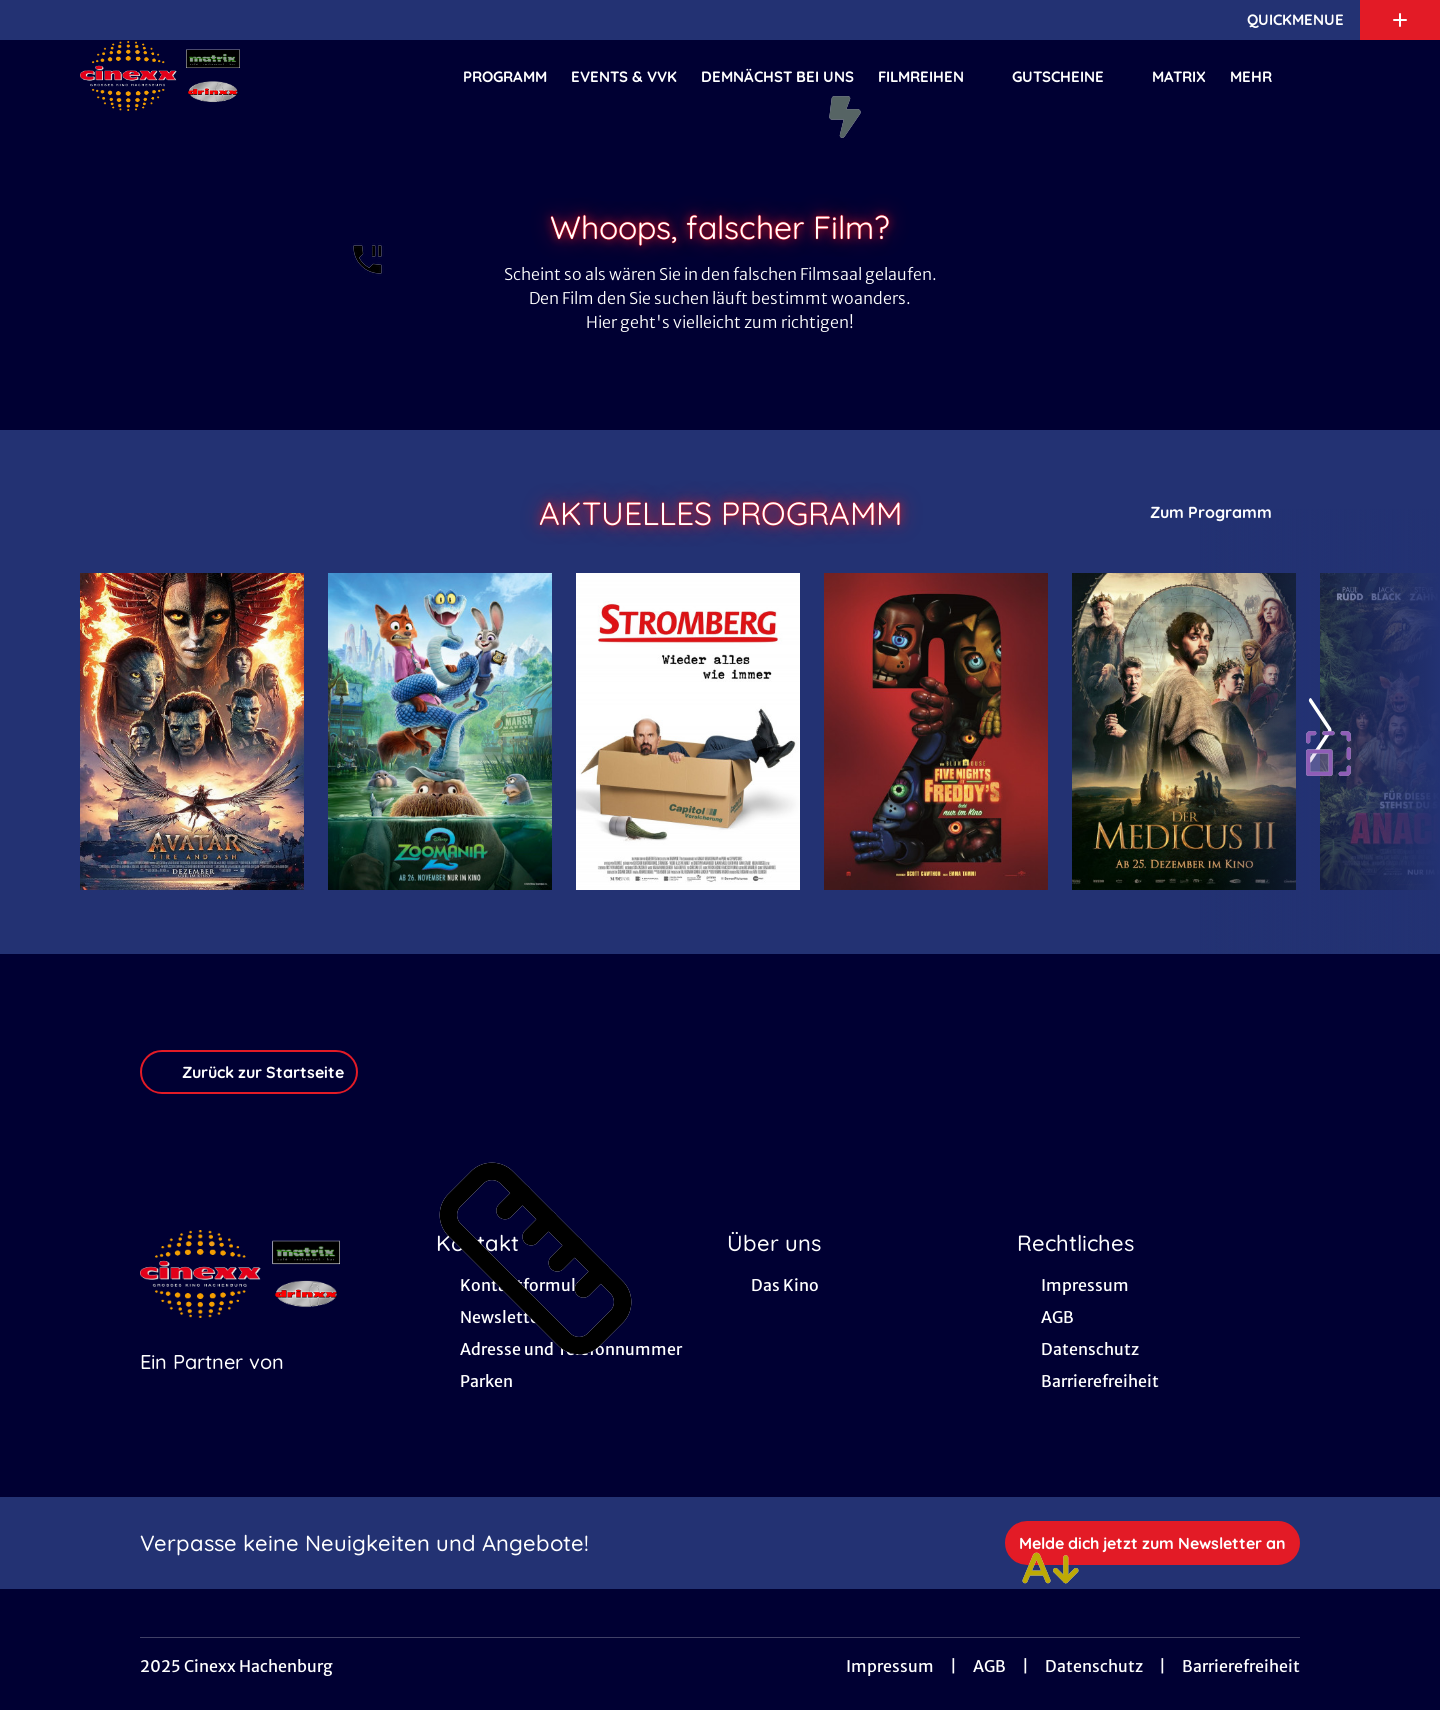  Describe the element at coordinates (1050, 1570) in the screenshot. I see `sort text in descending alphabetical order` at that location.